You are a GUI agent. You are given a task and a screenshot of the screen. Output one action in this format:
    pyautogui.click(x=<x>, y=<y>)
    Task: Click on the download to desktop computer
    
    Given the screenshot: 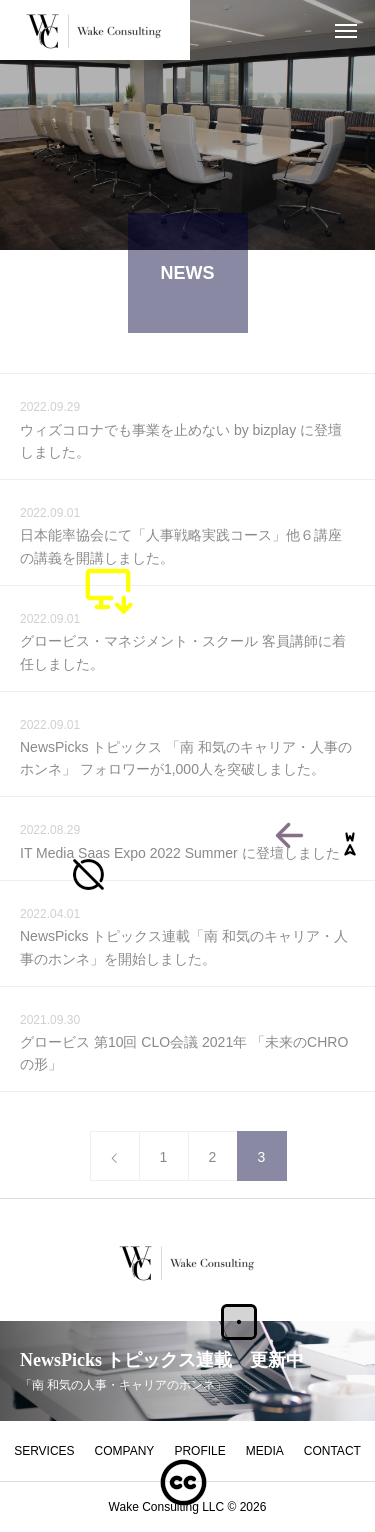 What is the action you would take?
    pyautogui.click(x=108, y=589)
    